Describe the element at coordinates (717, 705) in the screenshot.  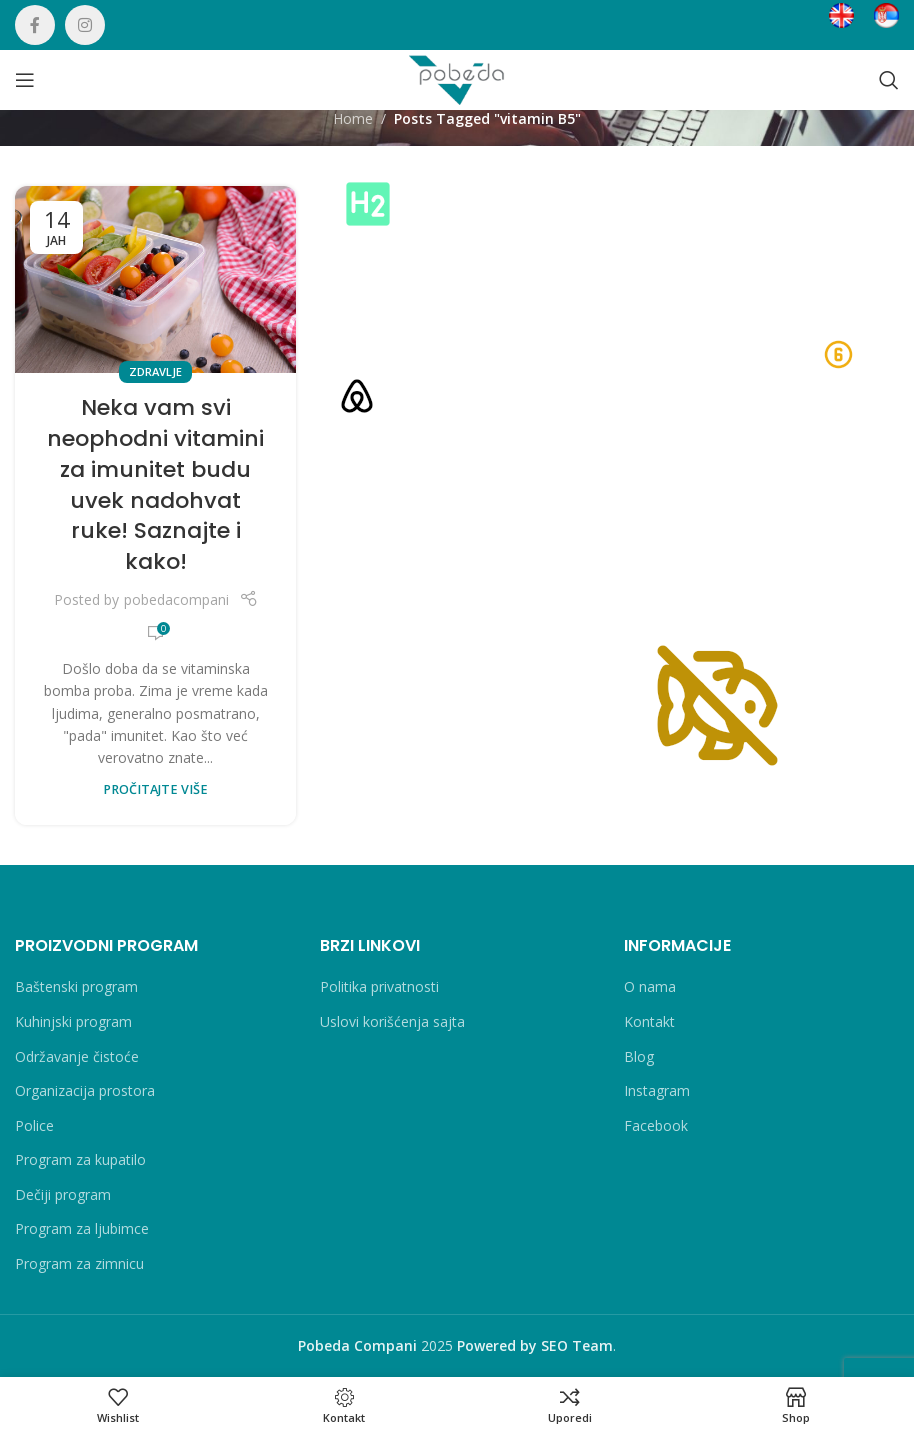
I see `indicates no fishing allowed` at that location.